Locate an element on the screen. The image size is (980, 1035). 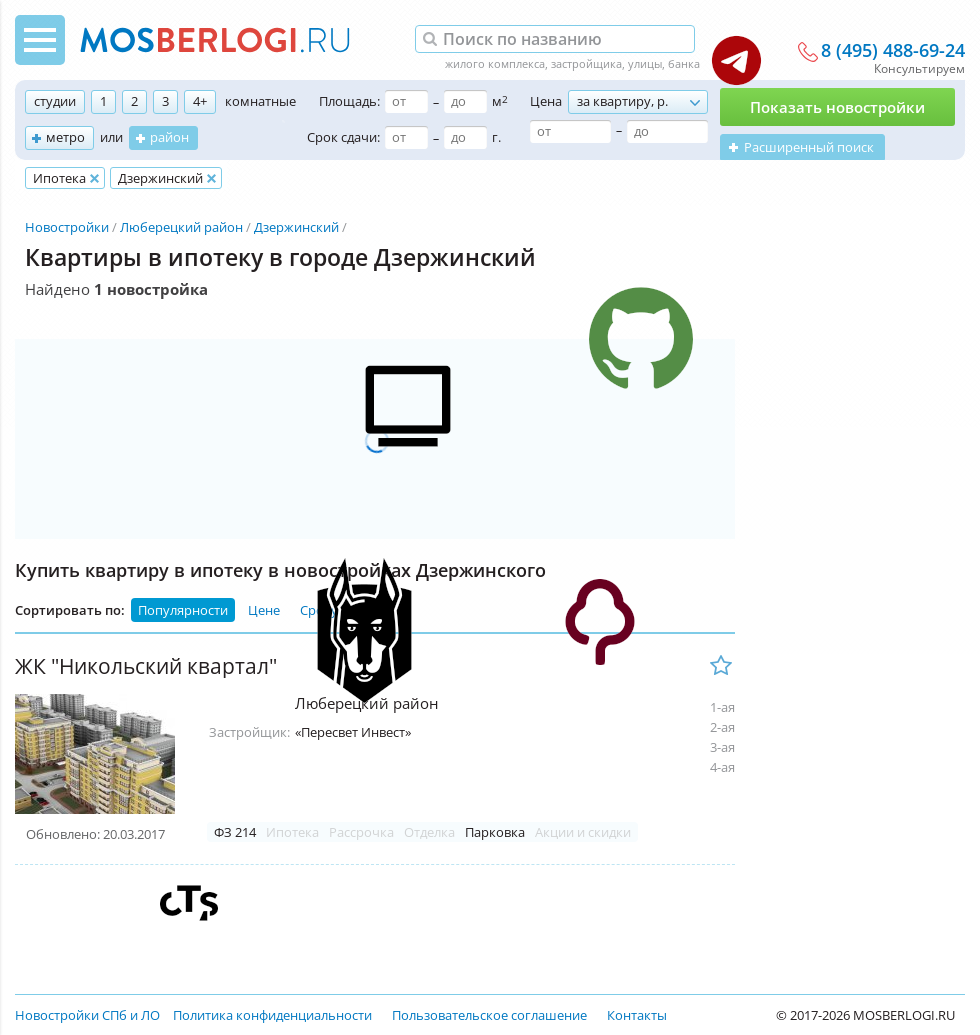
open the gumtree app is located at coordinates (600, 622).